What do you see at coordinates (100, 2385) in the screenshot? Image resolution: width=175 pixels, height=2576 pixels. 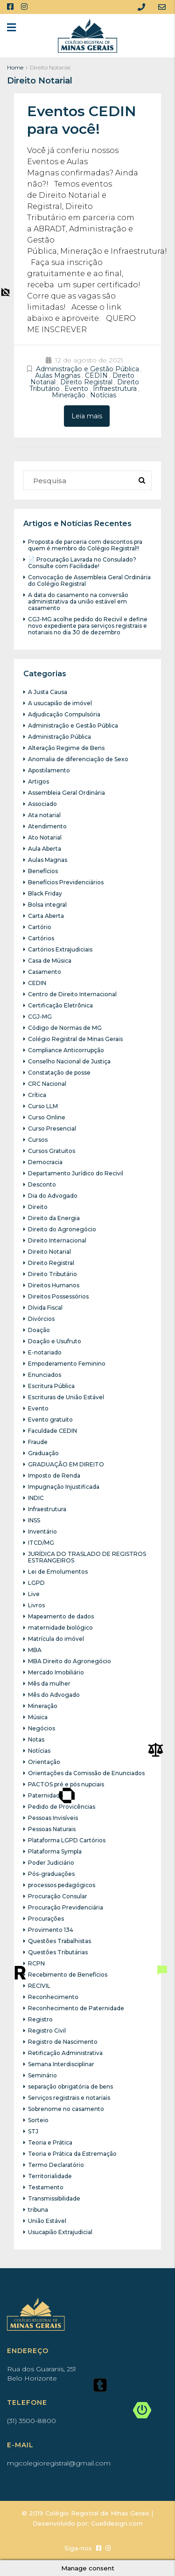 I see `open tumblr app` at bounding box center [100, 2385].